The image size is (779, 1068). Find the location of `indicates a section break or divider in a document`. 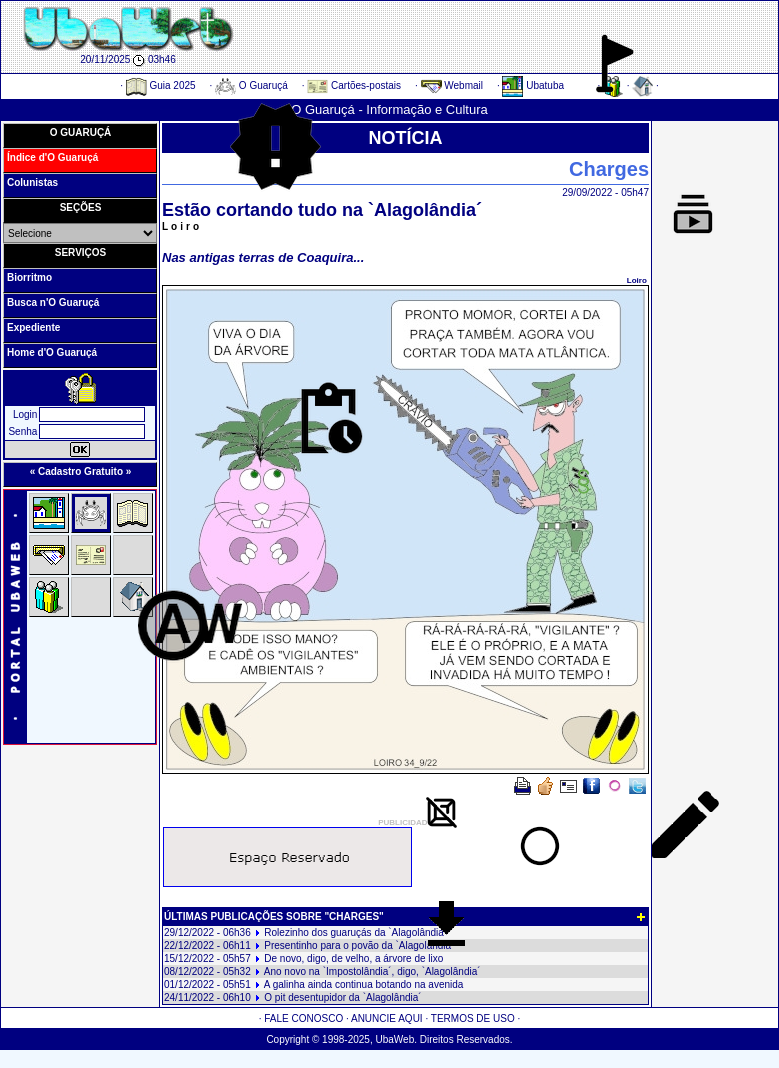

indicates a section break or divider in a document is located at coordinates (583, 481).